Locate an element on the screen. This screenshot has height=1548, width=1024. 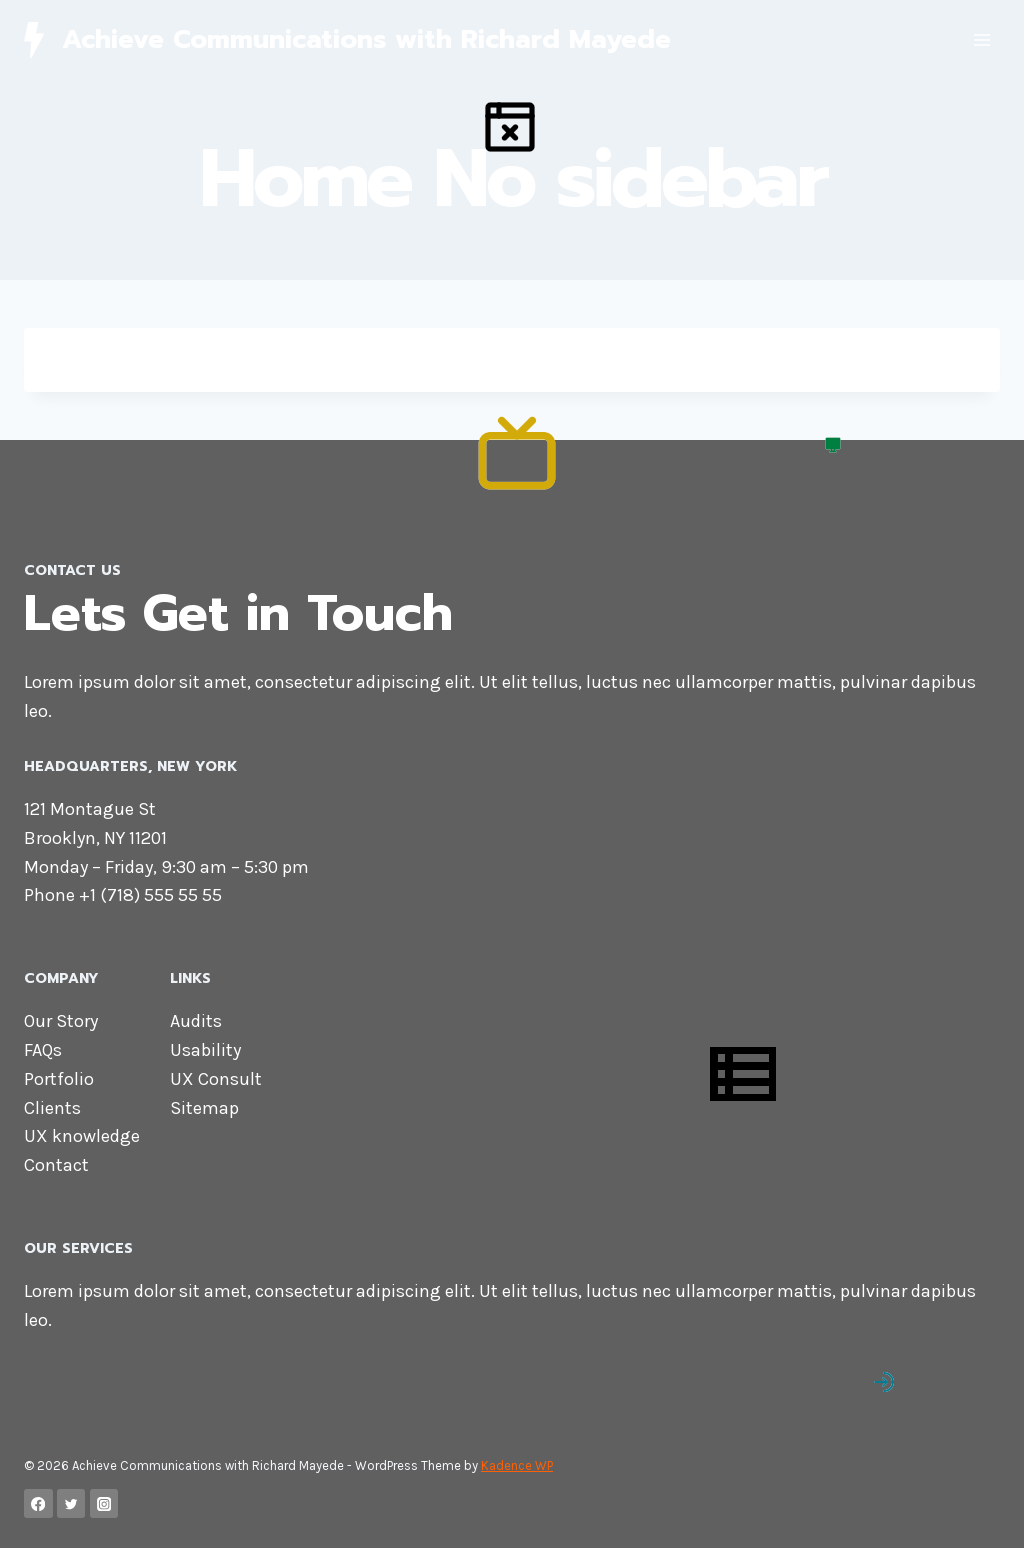
log in or sign in to your account is located at coordinates (884, 1382).